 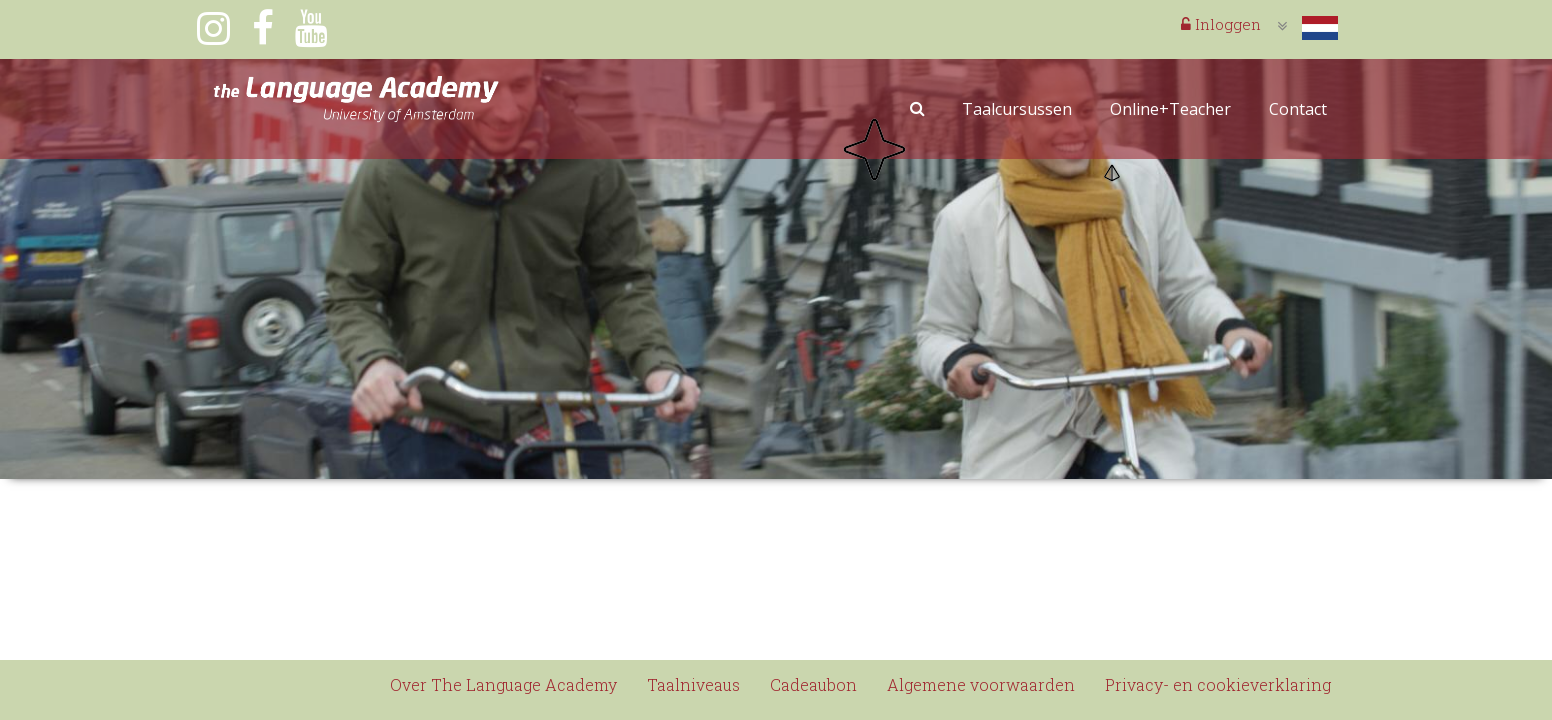 What do you see at coordinates (1112, 173) in the screenshot?
I see `view 3D model or object` at bounding box center [1112, 173].